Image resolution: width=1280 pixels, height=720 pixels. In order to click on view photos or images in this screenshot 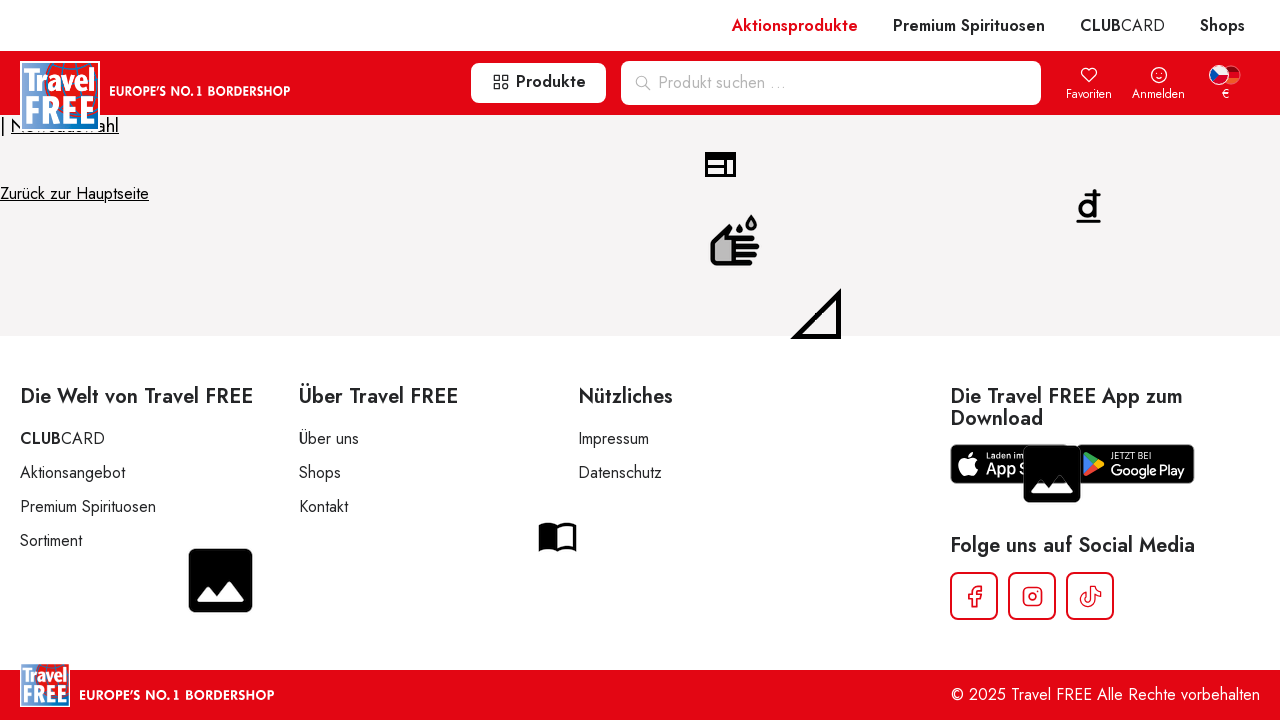, I will do `click(220, 580)`.